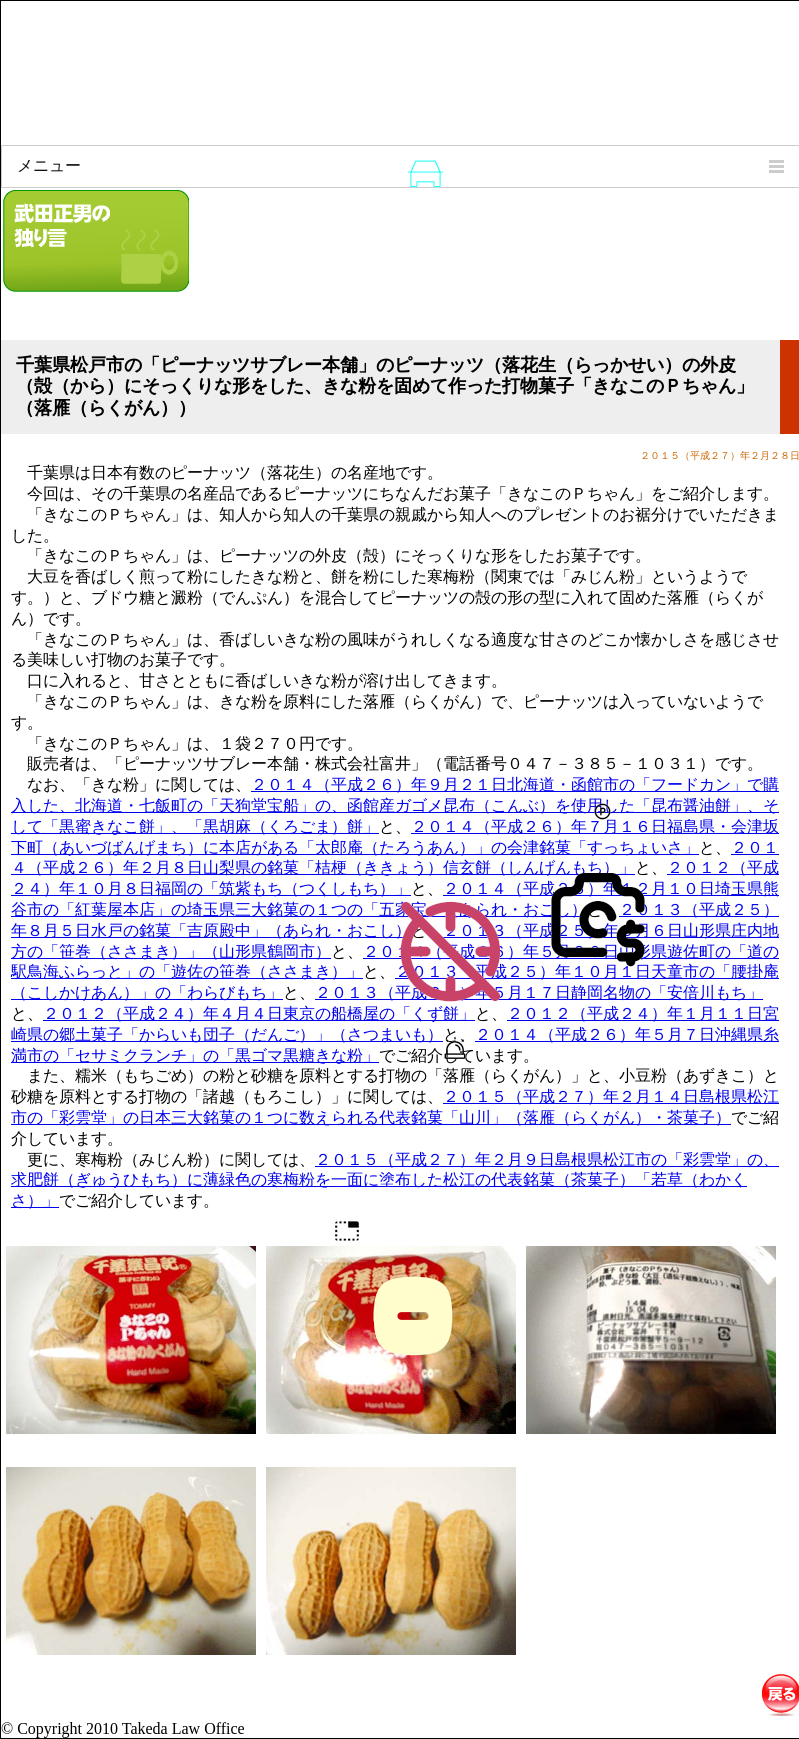  What do you see at coordinates (598, 915) in the screenshot?
I see `purchase or rent camera equipment` at bounding box center [598, 915].